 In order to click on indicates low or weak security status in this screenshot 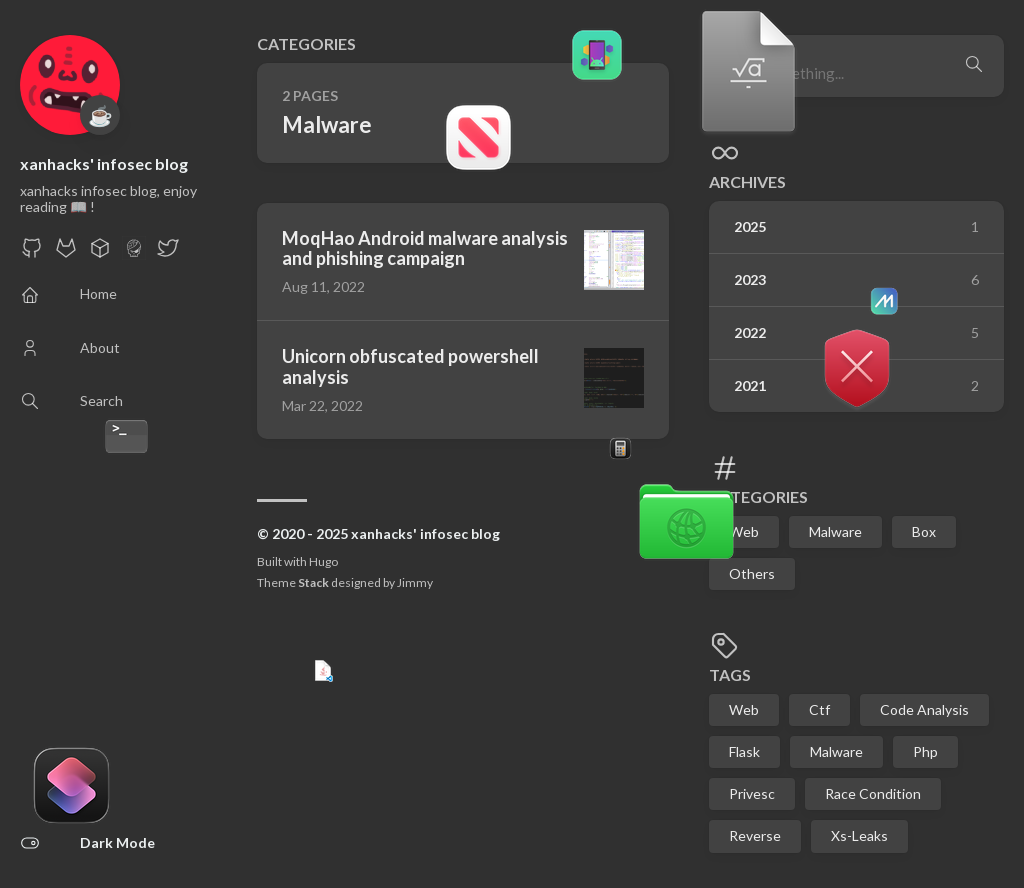, I will do `click(857, 371)`.